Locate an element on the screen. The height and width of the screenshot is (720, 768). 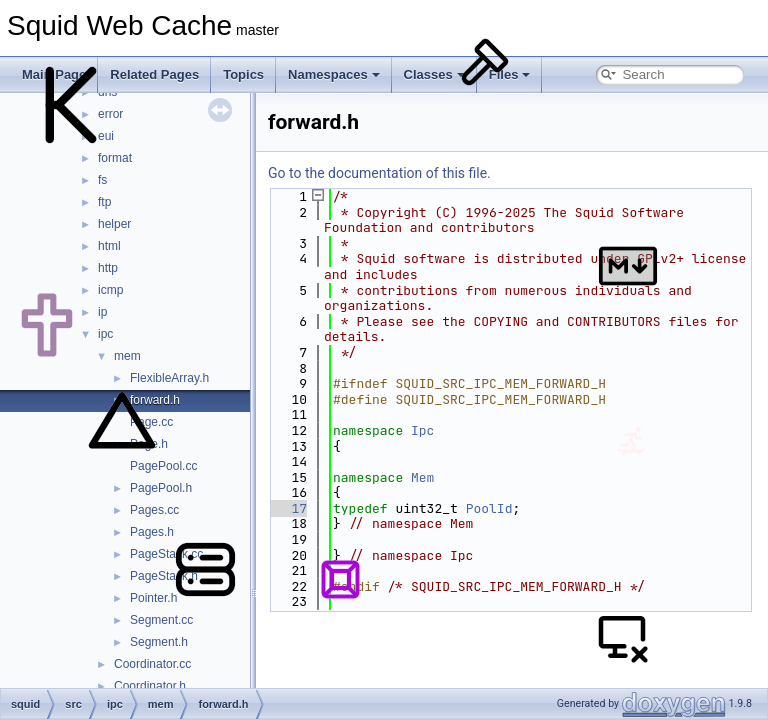
browse skateboarding or action sports content is located at coordinates (631, 441).